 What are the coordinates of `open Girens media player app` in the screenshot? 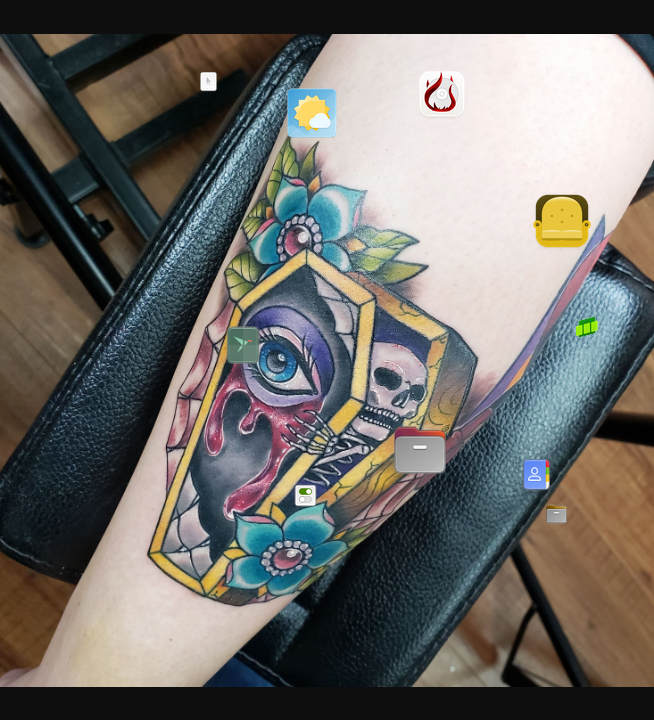 It's located at (562, 221).